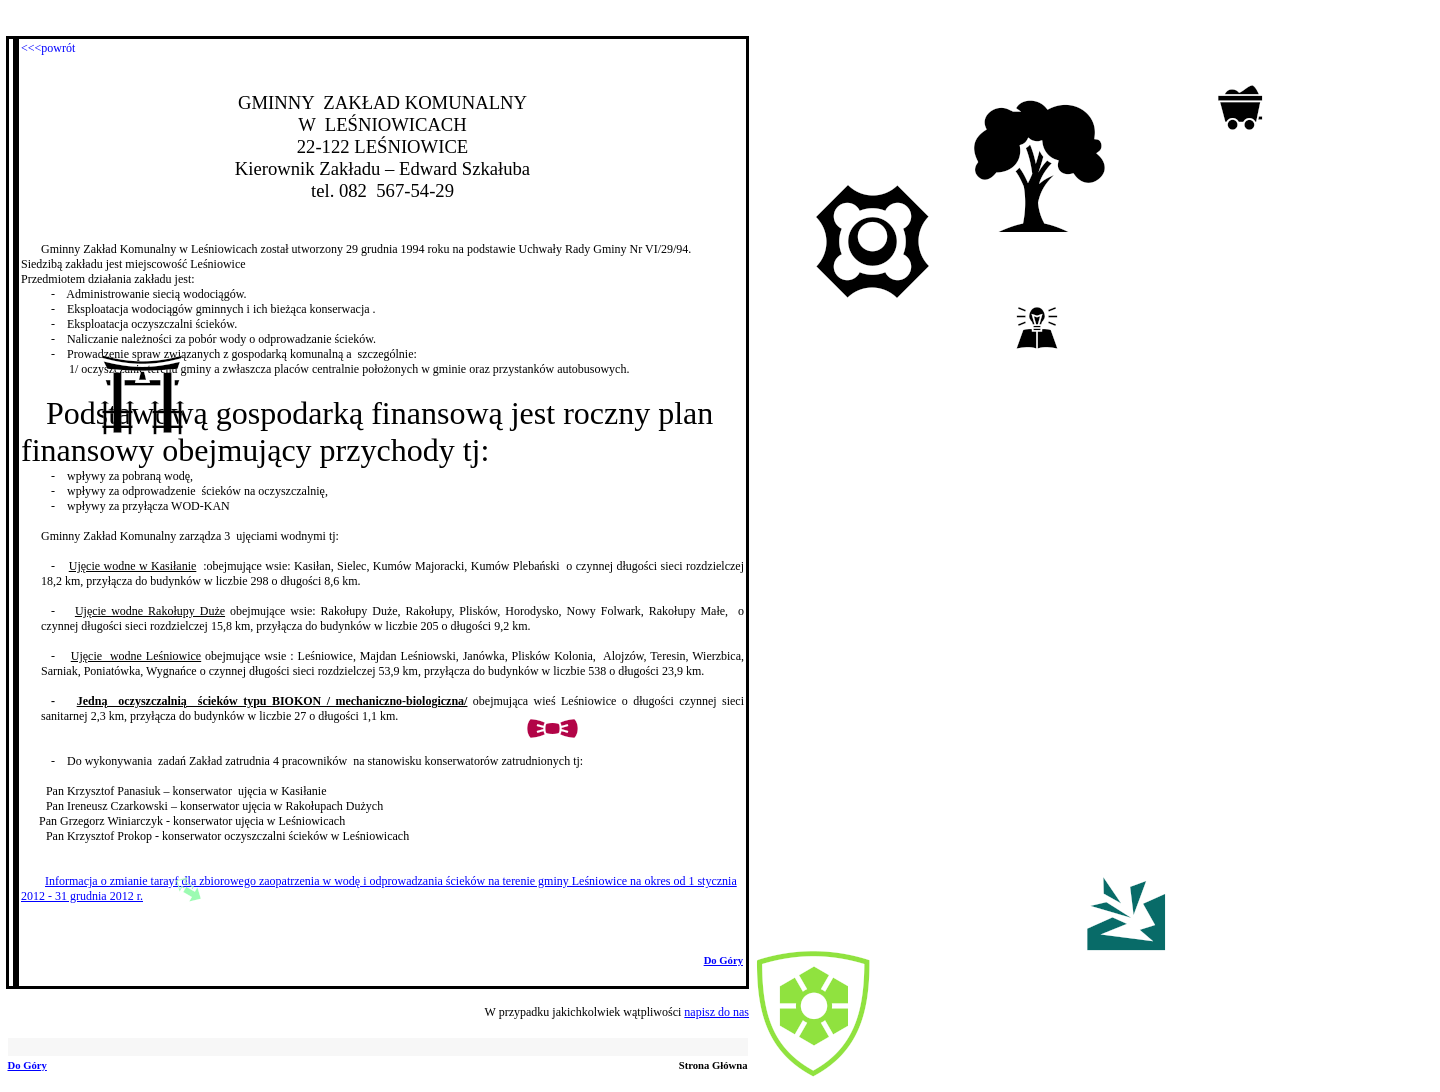  What do you see at coordinates (1126, 911) in the screenshot?
I see `indicates structural damage or crack detected` at bounding box center [1126, 911].